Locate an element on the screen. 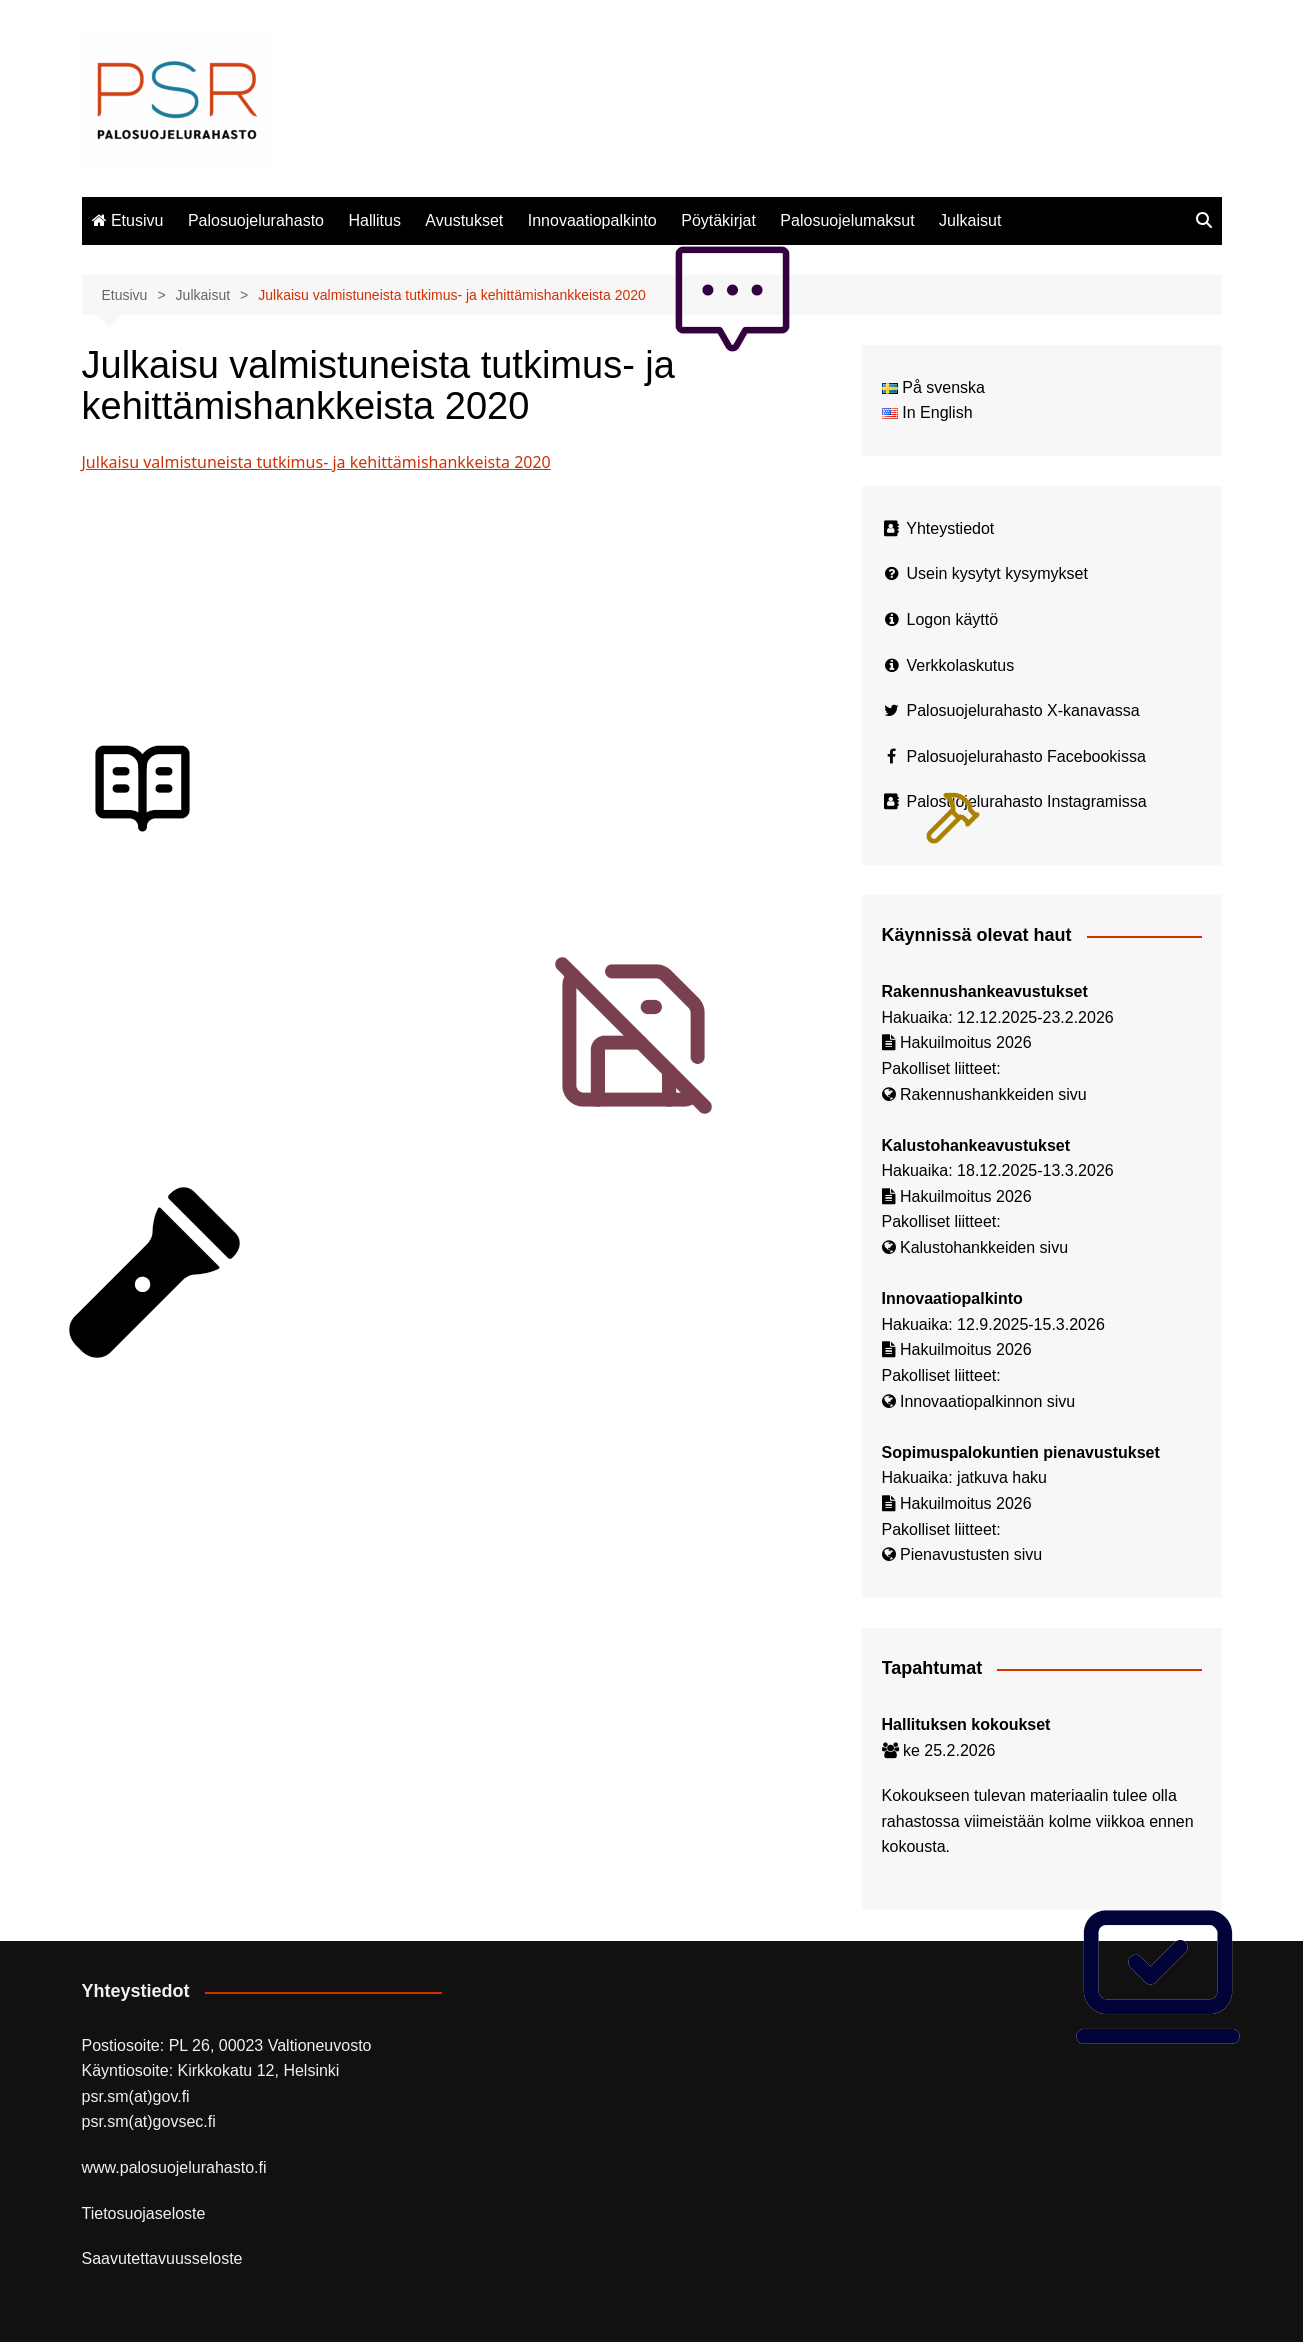 The image size is (1303, 2342). turn on device flashlight is located at coordinates (154, 1272).